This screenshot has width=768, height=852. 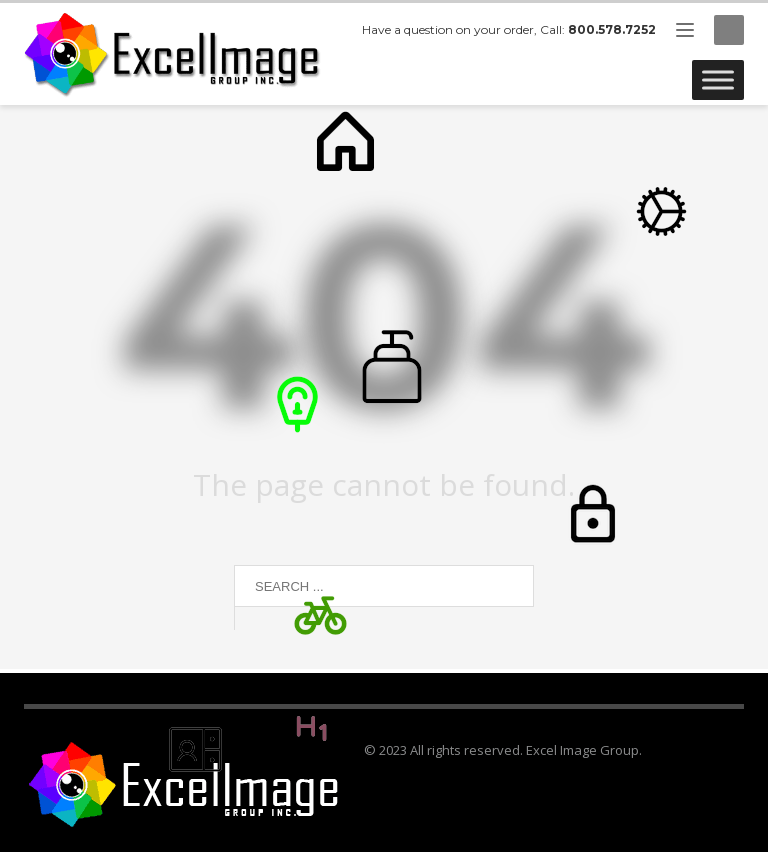 What do you see at coordinates (311, 728) in the screenshot?
I see `format text as heading level 1` at bounding box center [311, 728].